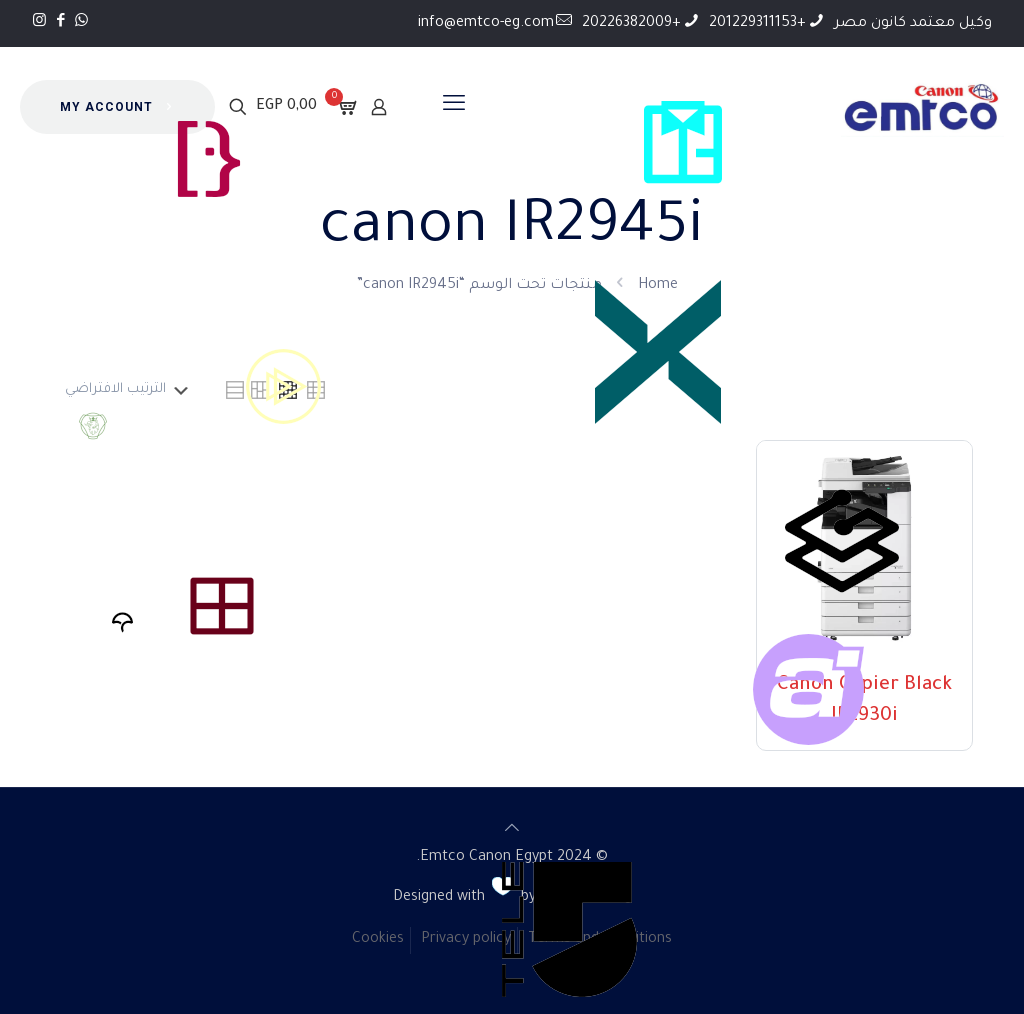 This screenshot has height=1014, width=1024. I want to click on visit the Tele 5 television network website, so click(569, 929).